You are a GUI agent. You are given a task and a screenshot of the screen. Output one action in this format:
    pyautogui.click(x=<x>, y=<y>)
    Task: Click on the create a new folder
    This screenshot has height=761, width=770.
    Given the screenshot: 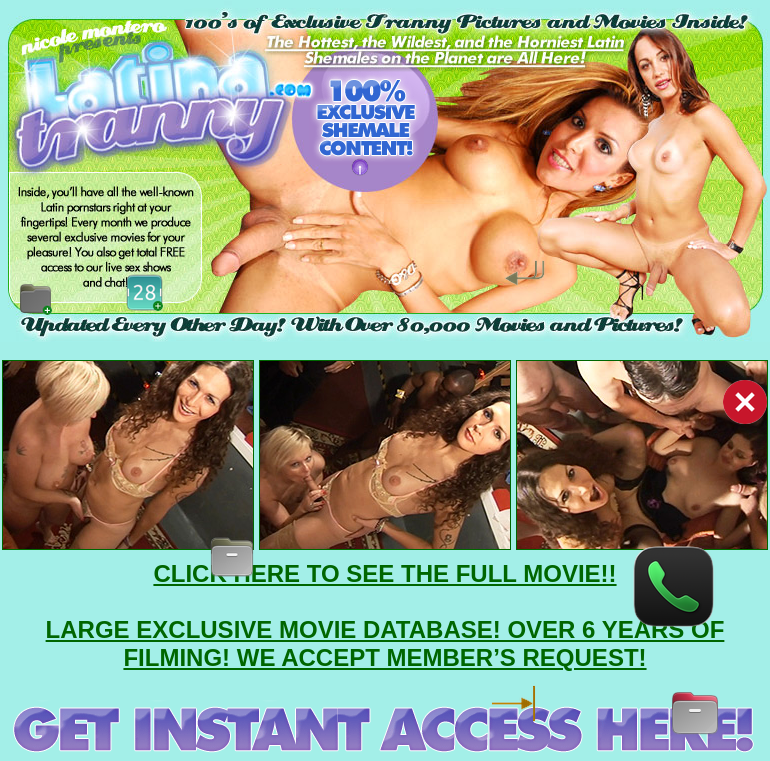 What is the action you would take?
    pyautogui.click(x=35, y=298)
    